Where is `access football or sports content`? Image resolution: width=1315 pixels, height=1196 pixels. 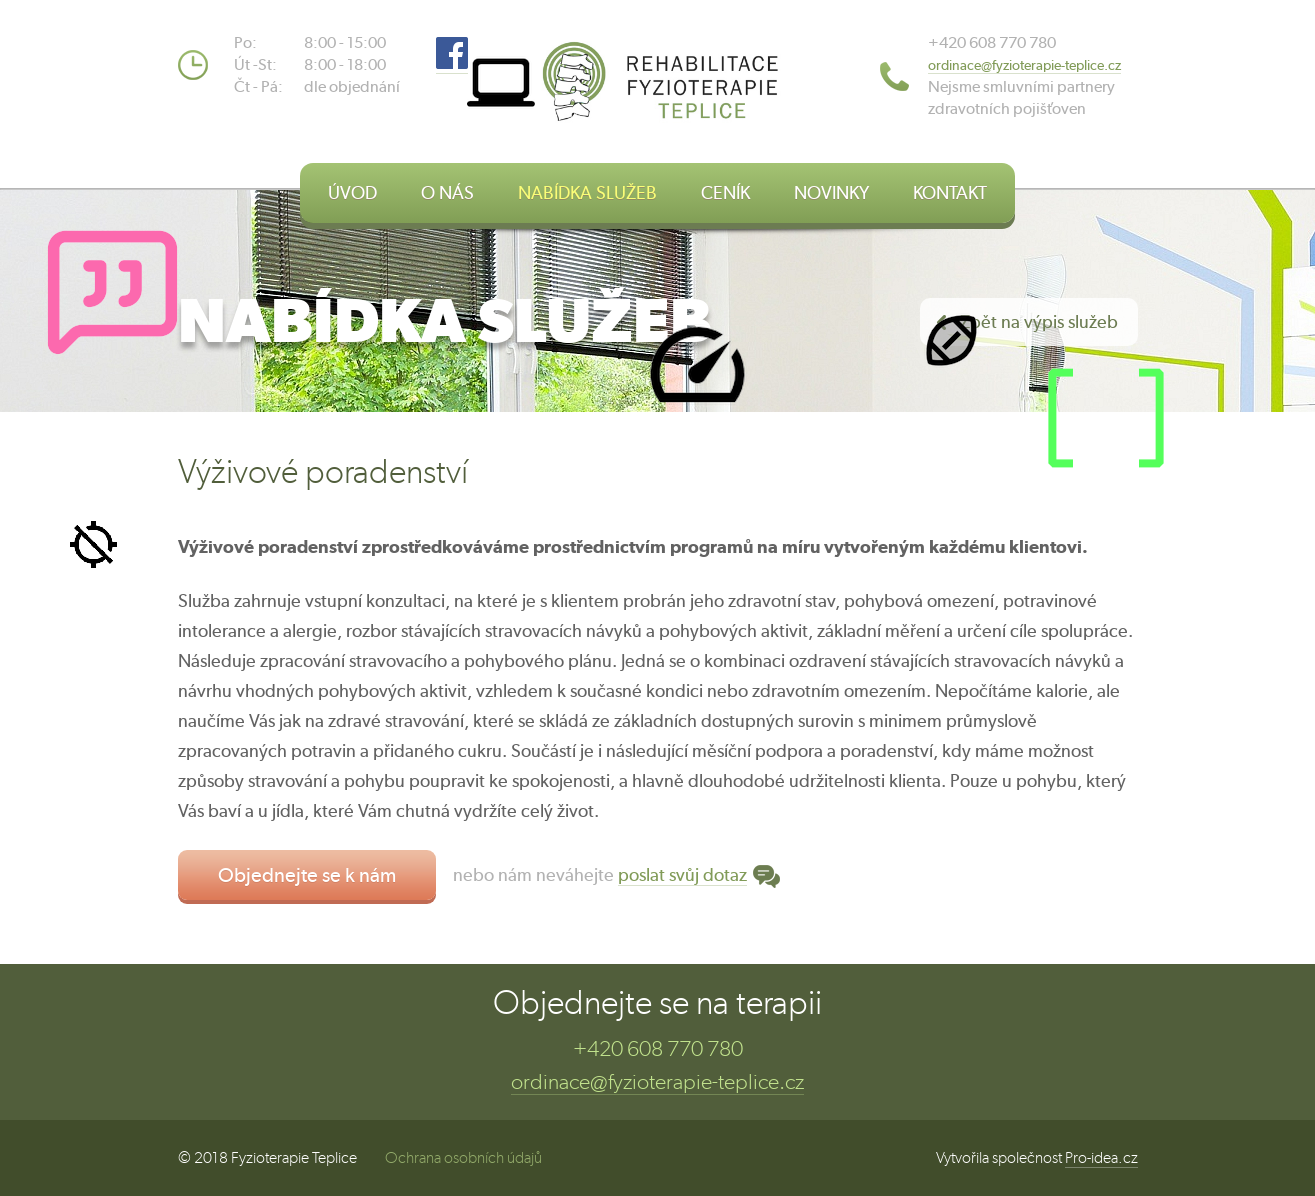
access football or sports content is located at coordinates (951, 340).